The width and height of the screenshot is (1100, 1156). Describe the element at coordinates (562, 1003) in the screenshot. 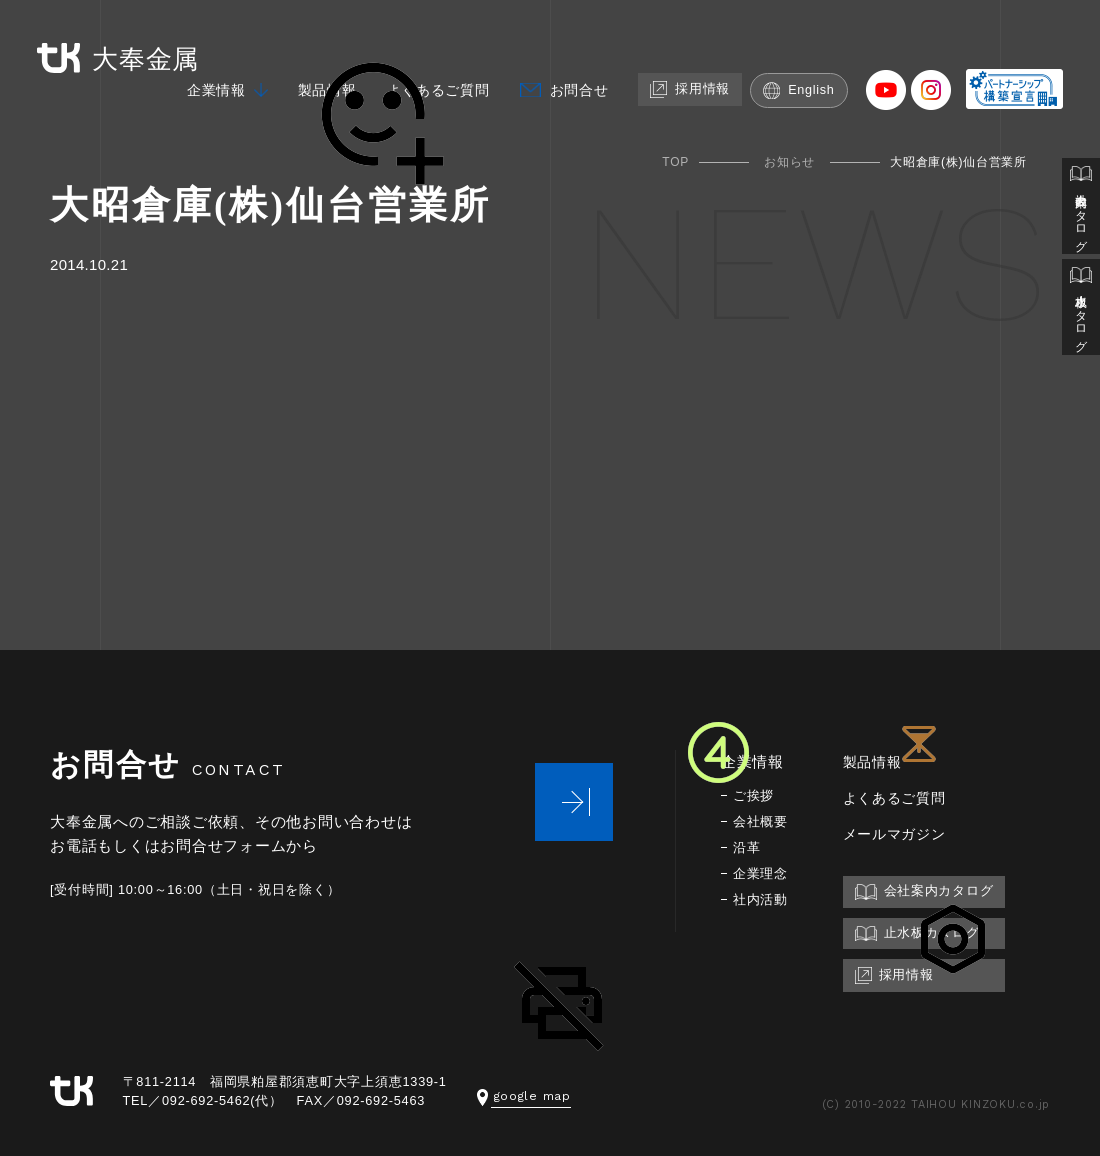

I see `printing is disabled or unavailable` at that location.